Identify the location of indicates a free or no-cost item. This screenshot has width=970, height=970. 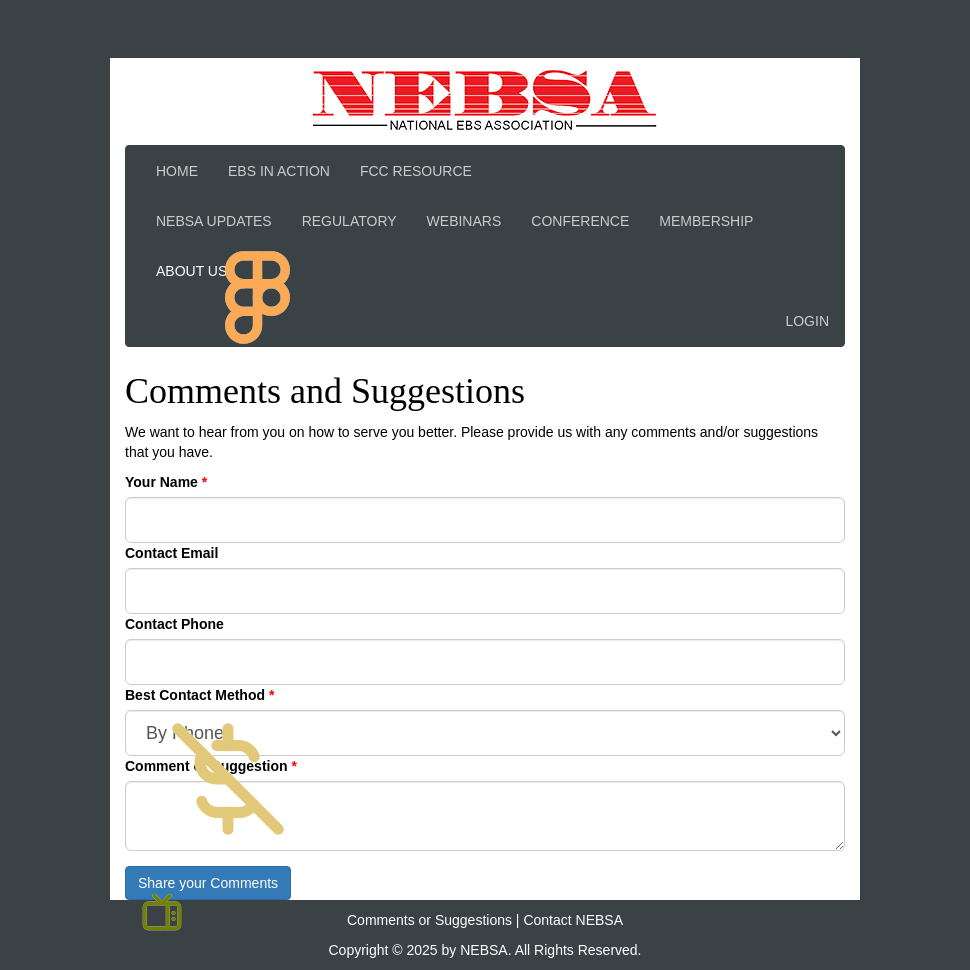
(228, 779).